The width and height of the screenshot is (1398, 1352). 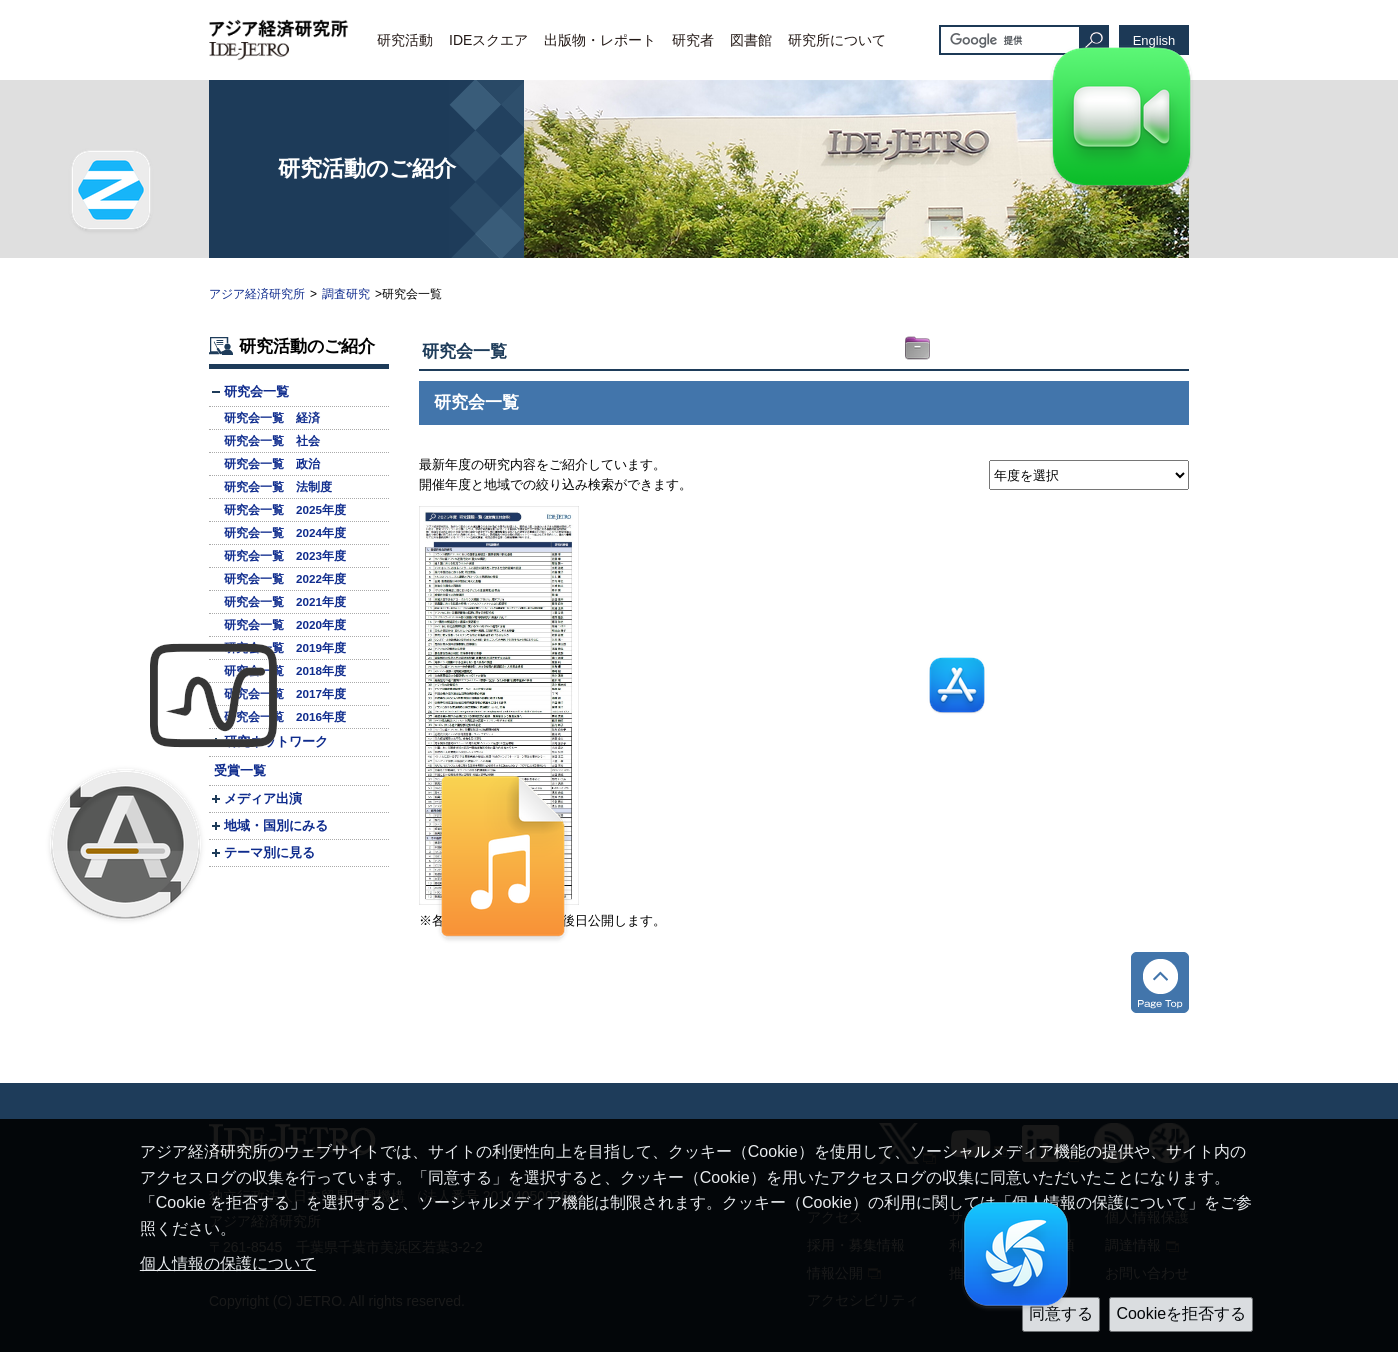 I want to click on check for available software updates, so click(x=125, y=844).